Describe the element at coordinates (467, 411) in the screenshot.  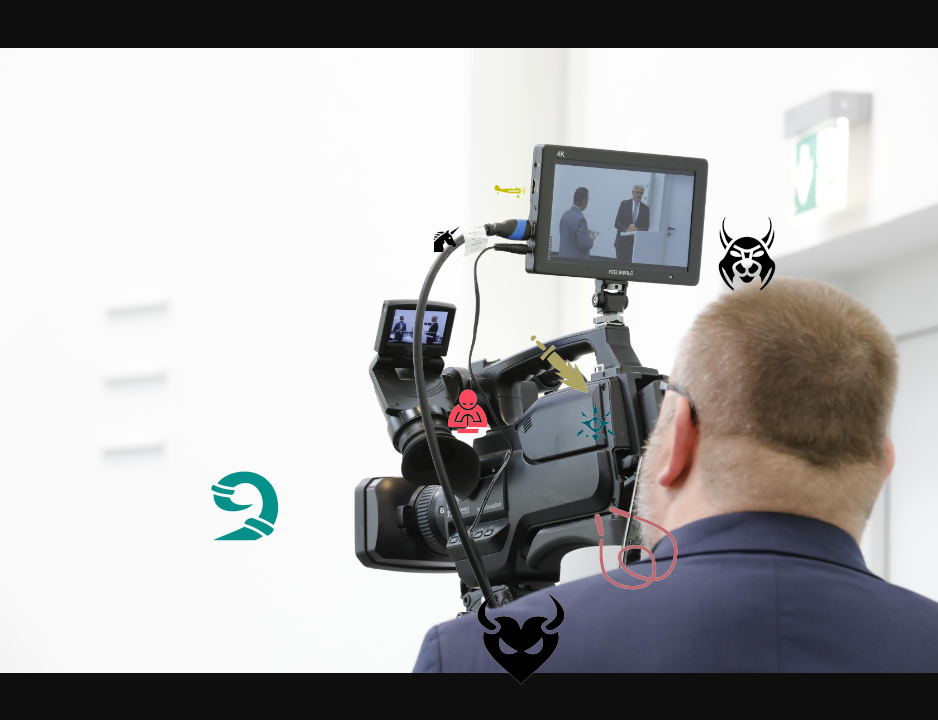
I see `access prayer or meditation features` at that location.